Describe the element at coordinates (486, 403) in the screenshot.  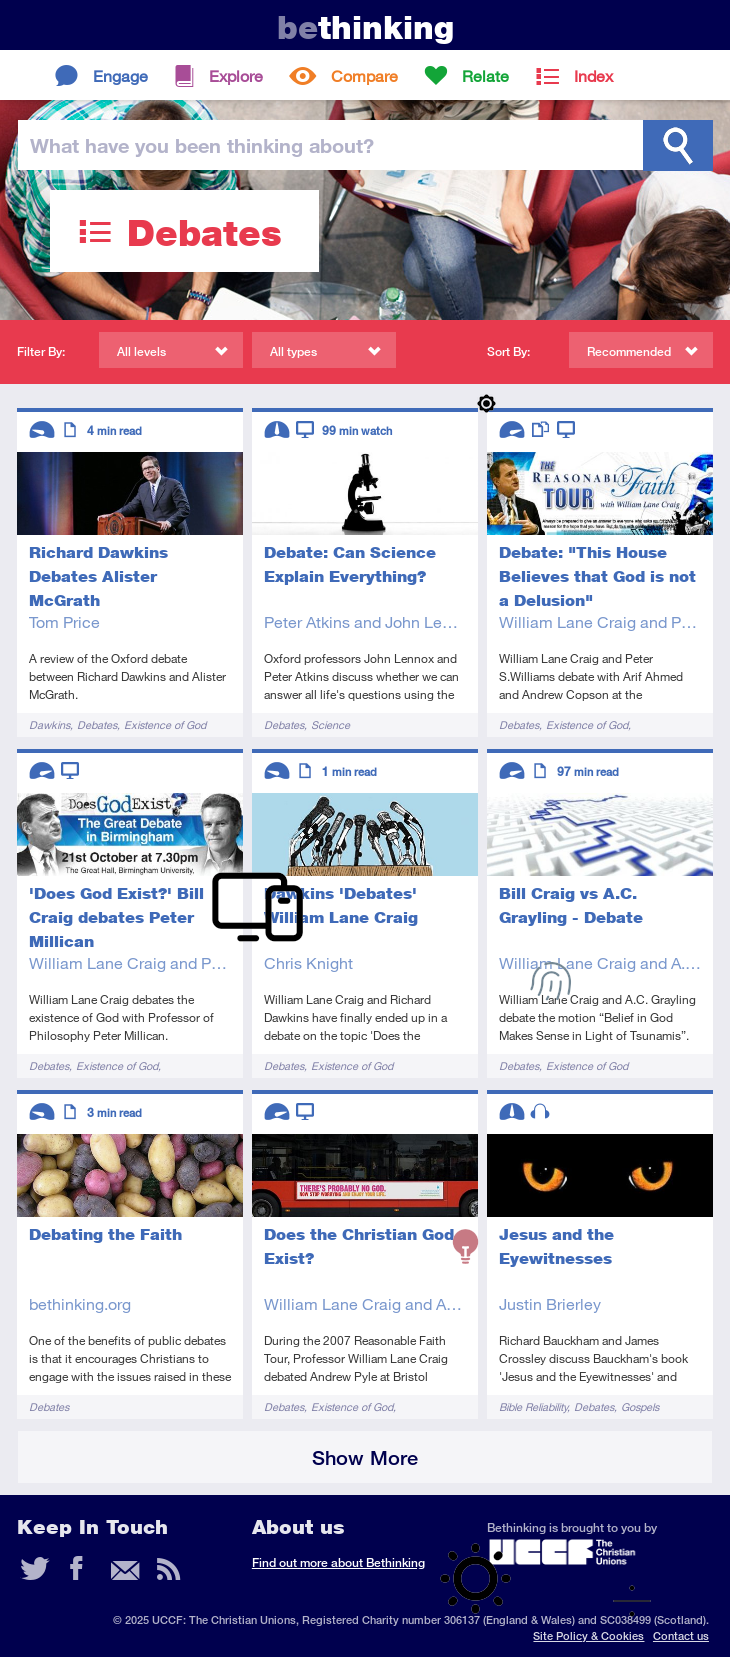
I see `increase screen brightness` at that location.